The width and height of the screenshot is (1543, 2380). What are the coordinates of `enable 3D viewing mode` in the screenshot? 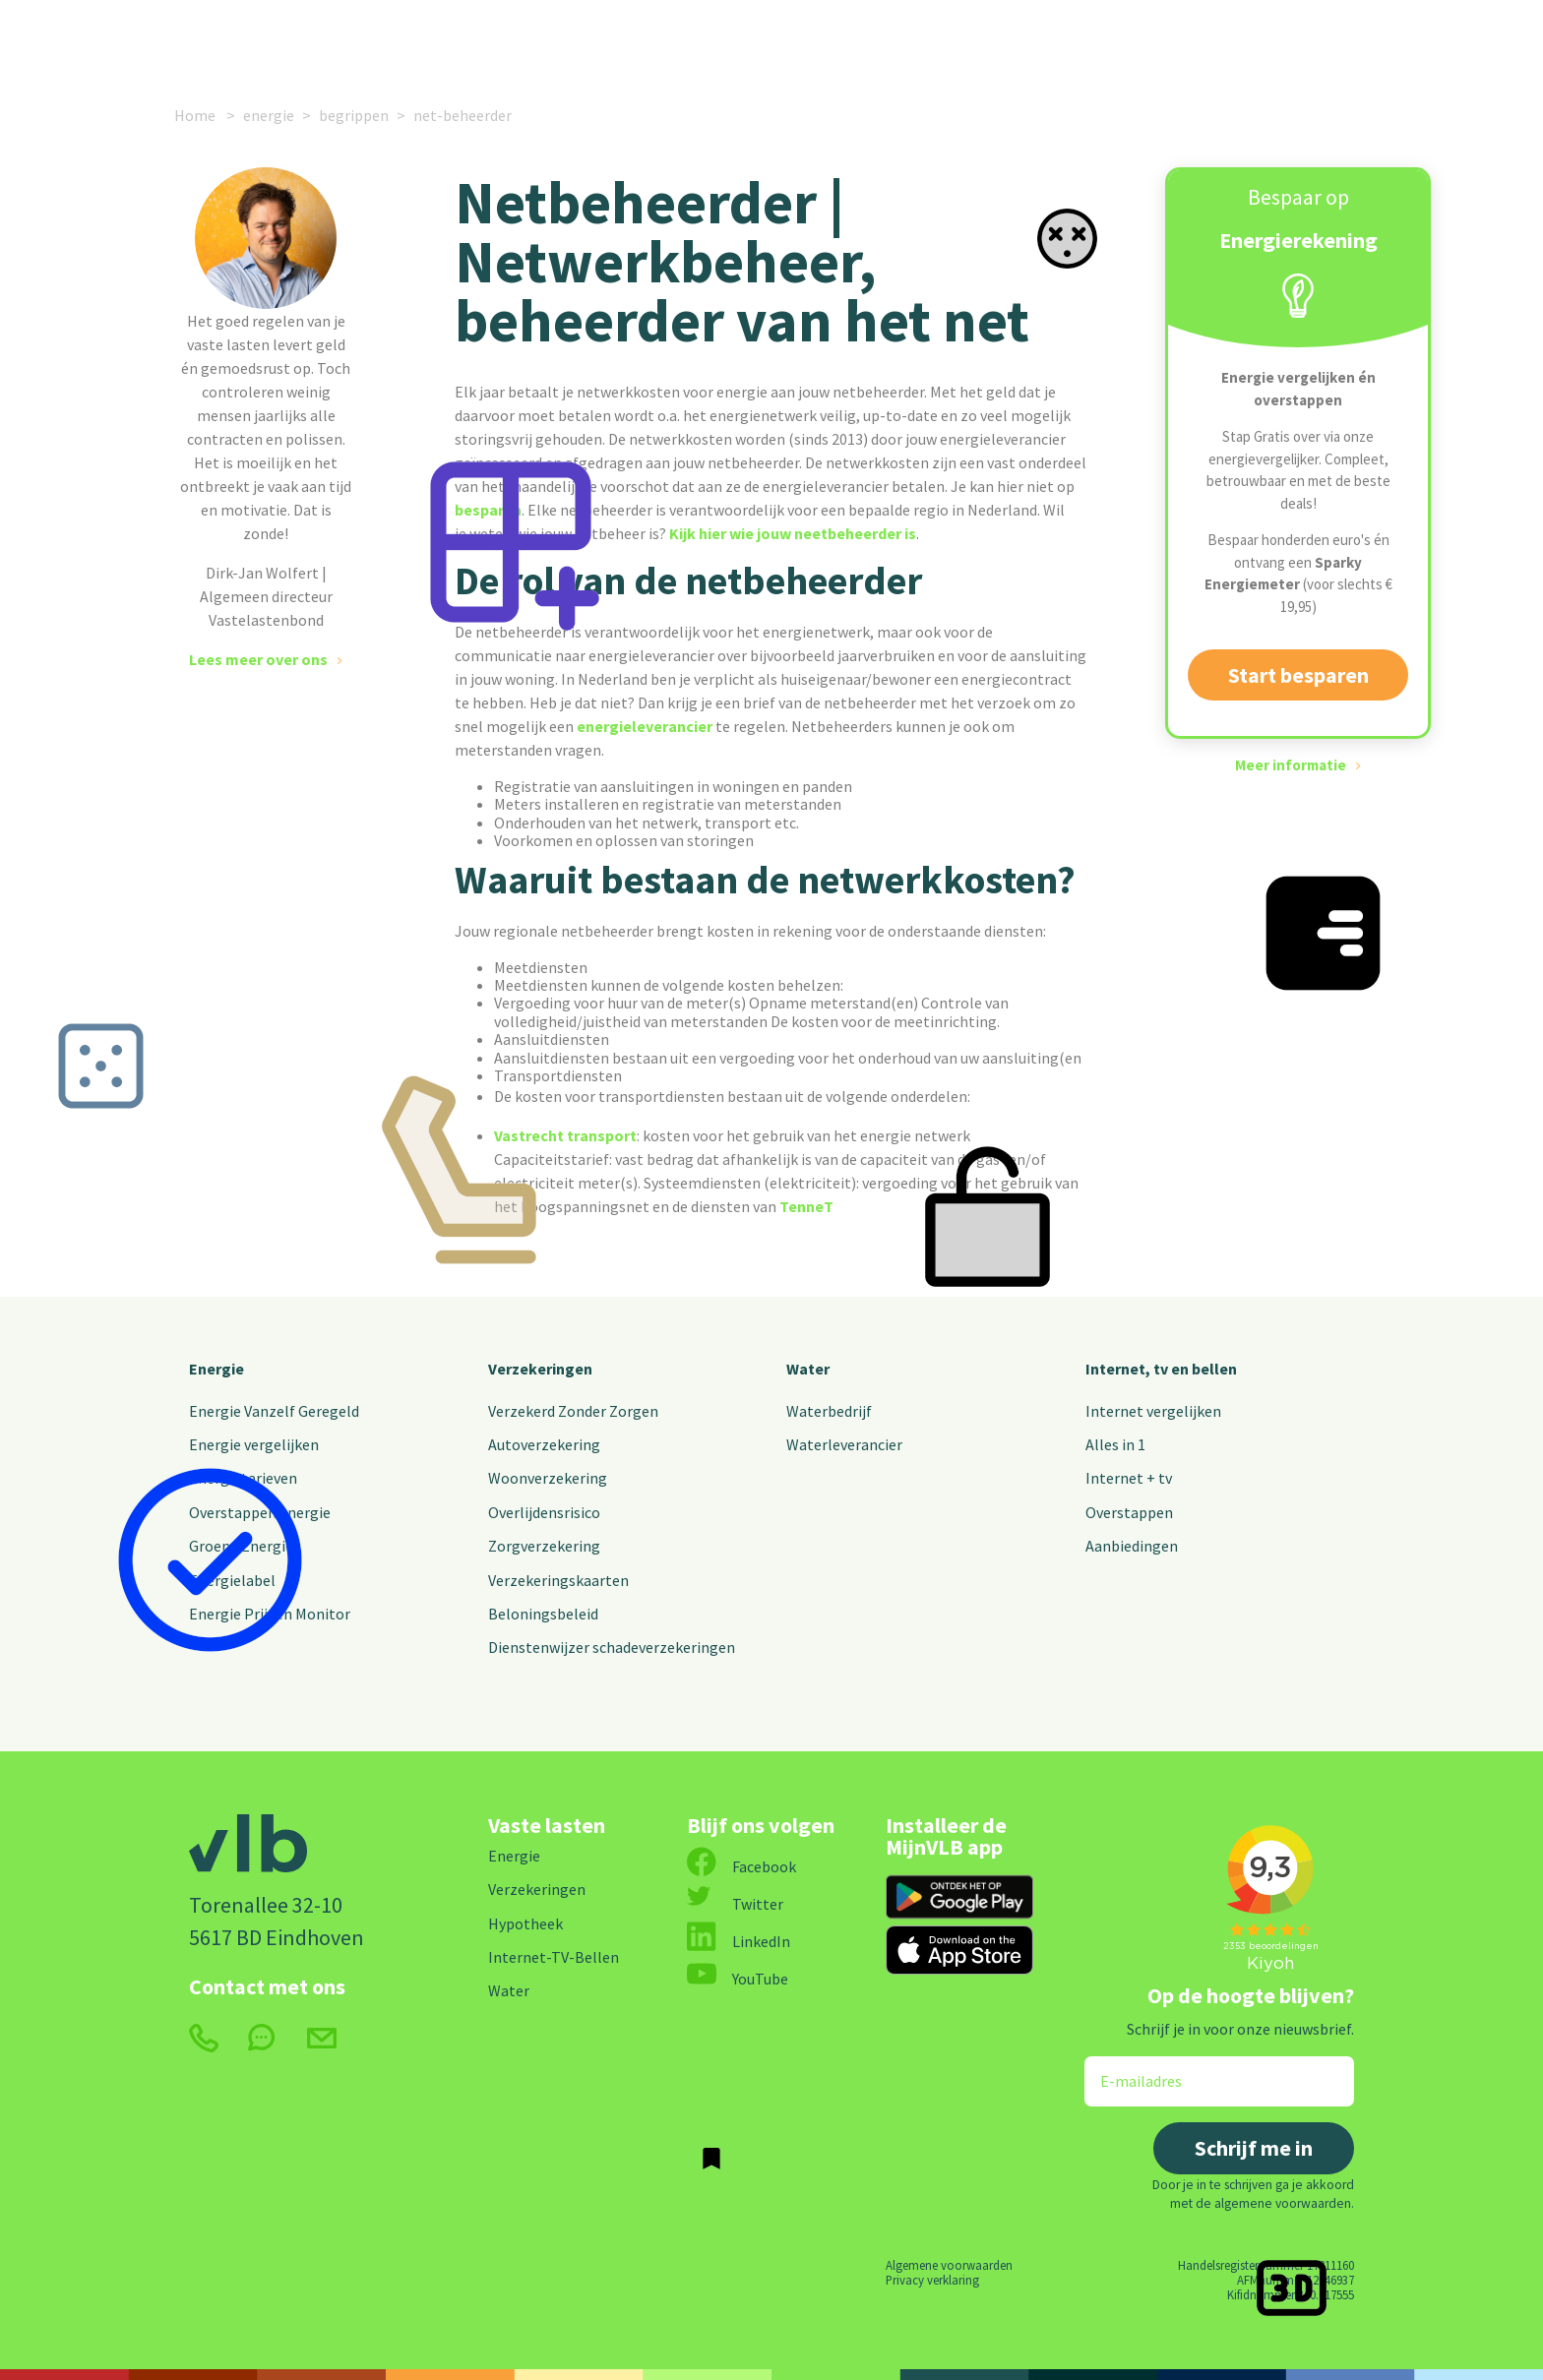 It's located at (1291, 2288).